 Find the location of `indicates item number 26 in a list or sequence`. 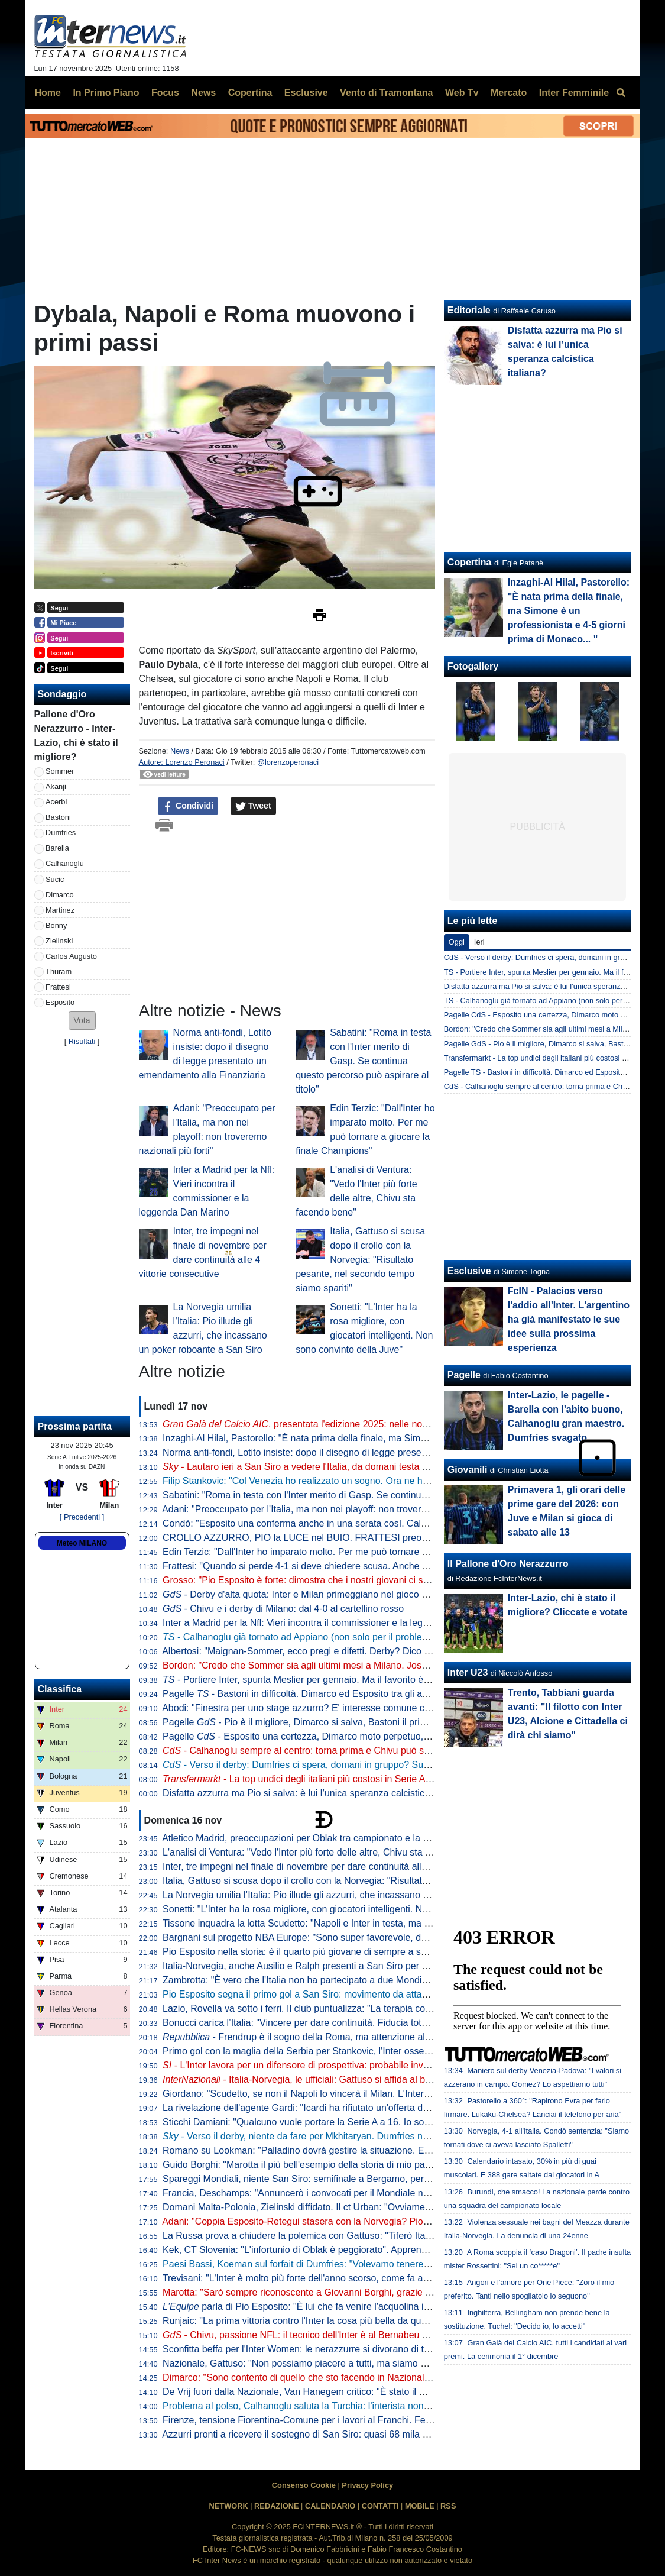

indicates item number 26 in a list or sequence is located at coordinates (228, 1253).